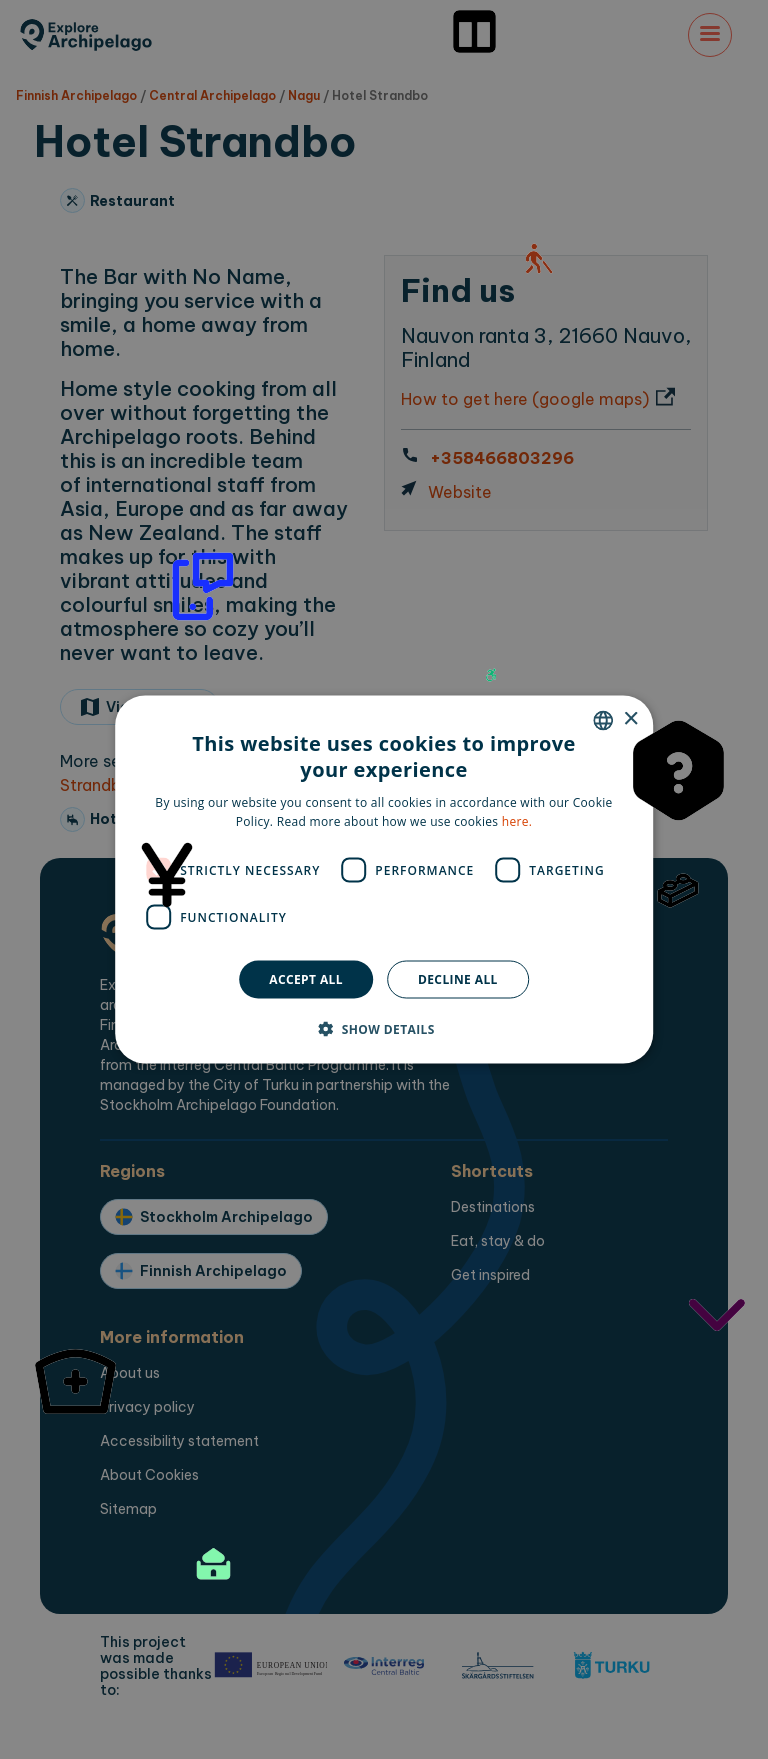 This screenshot has height=1759, width=768. What do you see at coordinates (678, 770) in the screenshot?
I see `access help or support options` at bounding box center [678, 770].